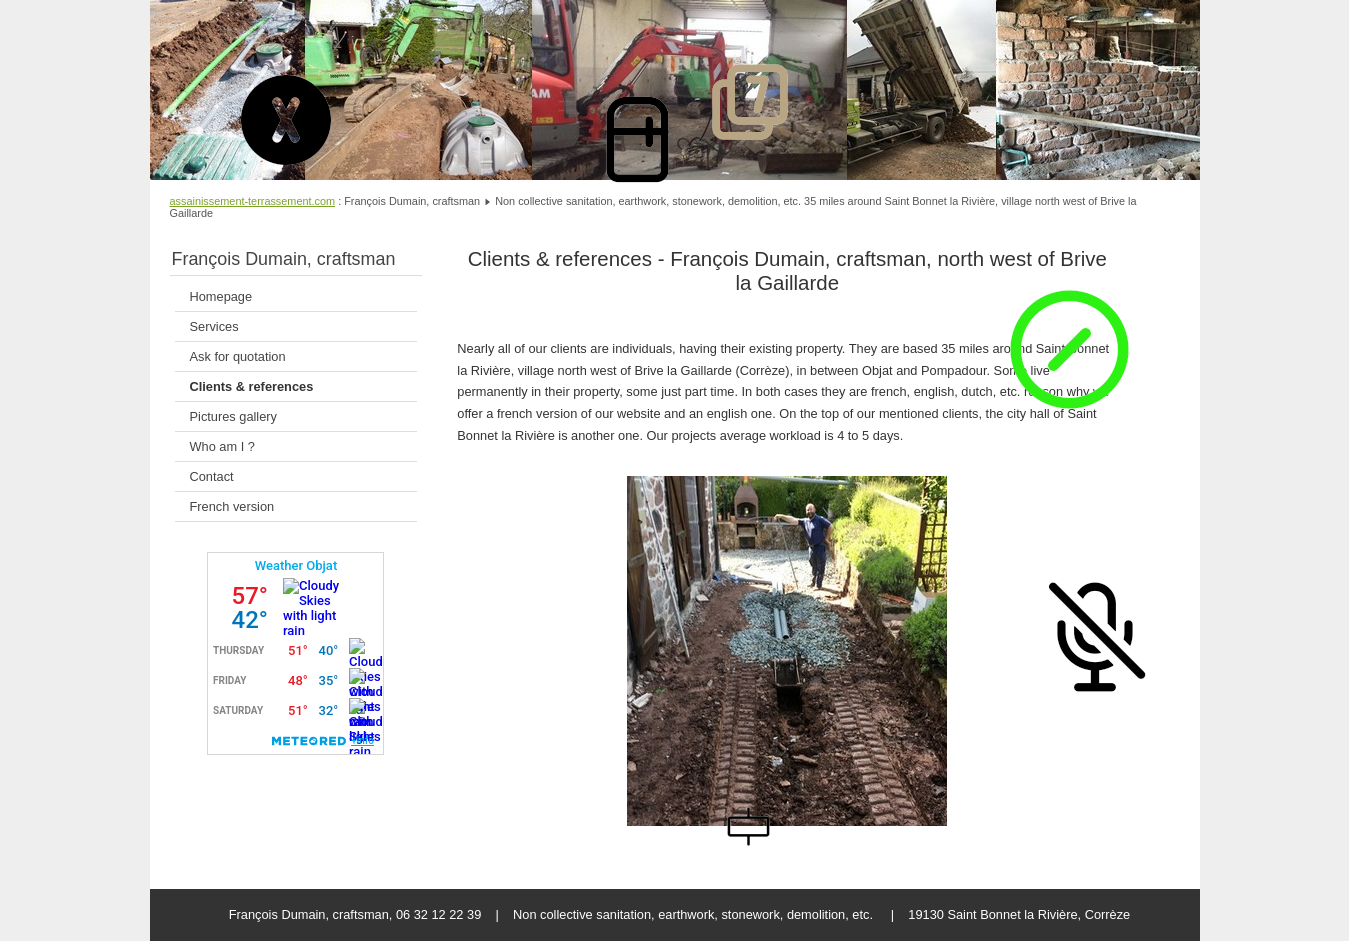  I want to click on close or dismiss a dialog, so click(286, 120).